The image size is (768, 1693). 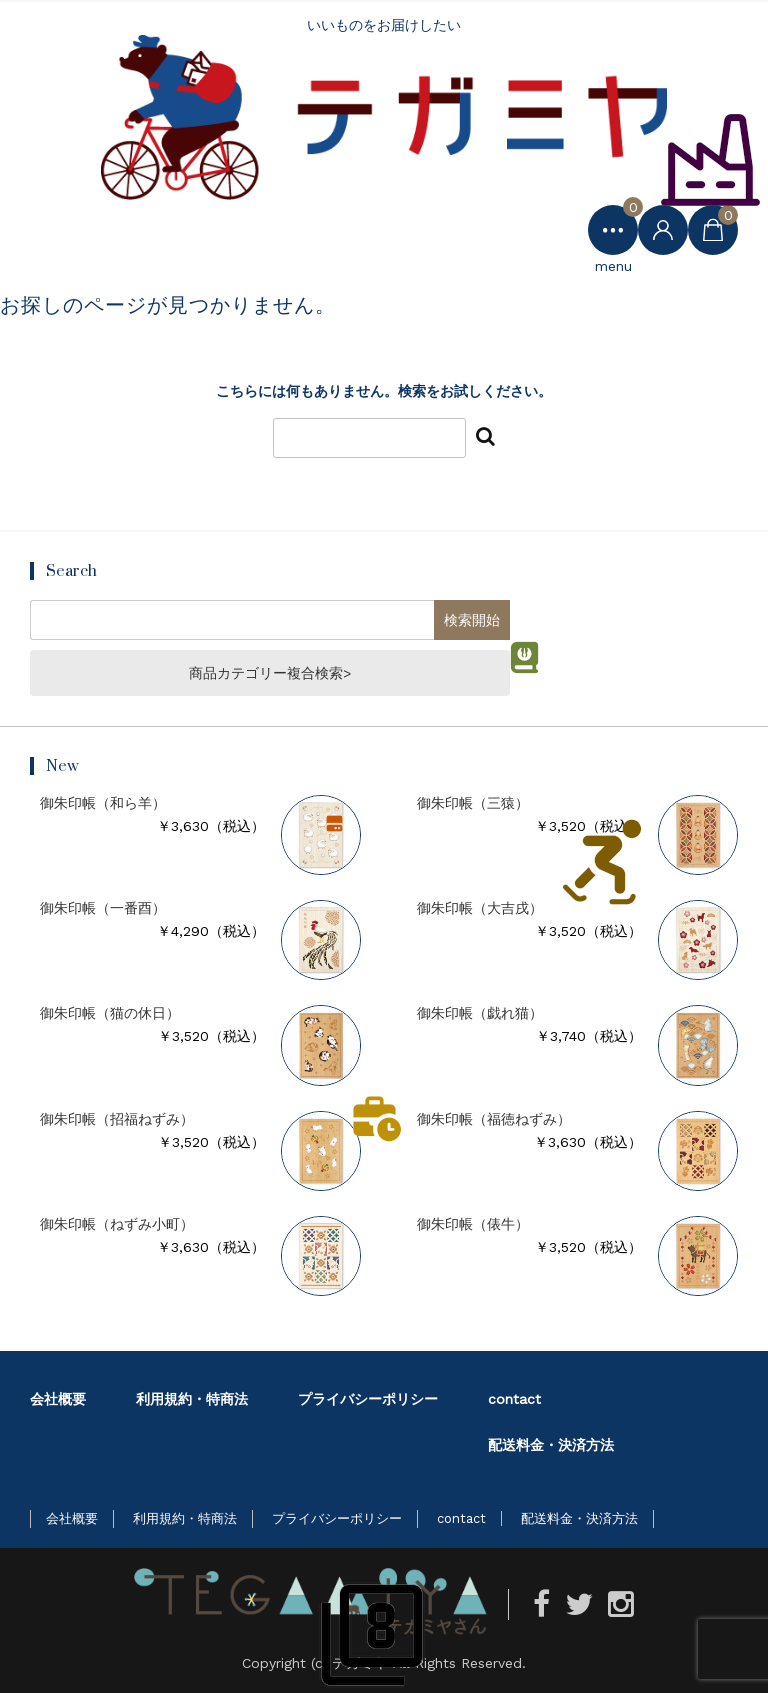 What do you see at coordinates (710, 163) in the screenshot?
I see `view manufacturing or production facilities` at bounding box center [710, 163].